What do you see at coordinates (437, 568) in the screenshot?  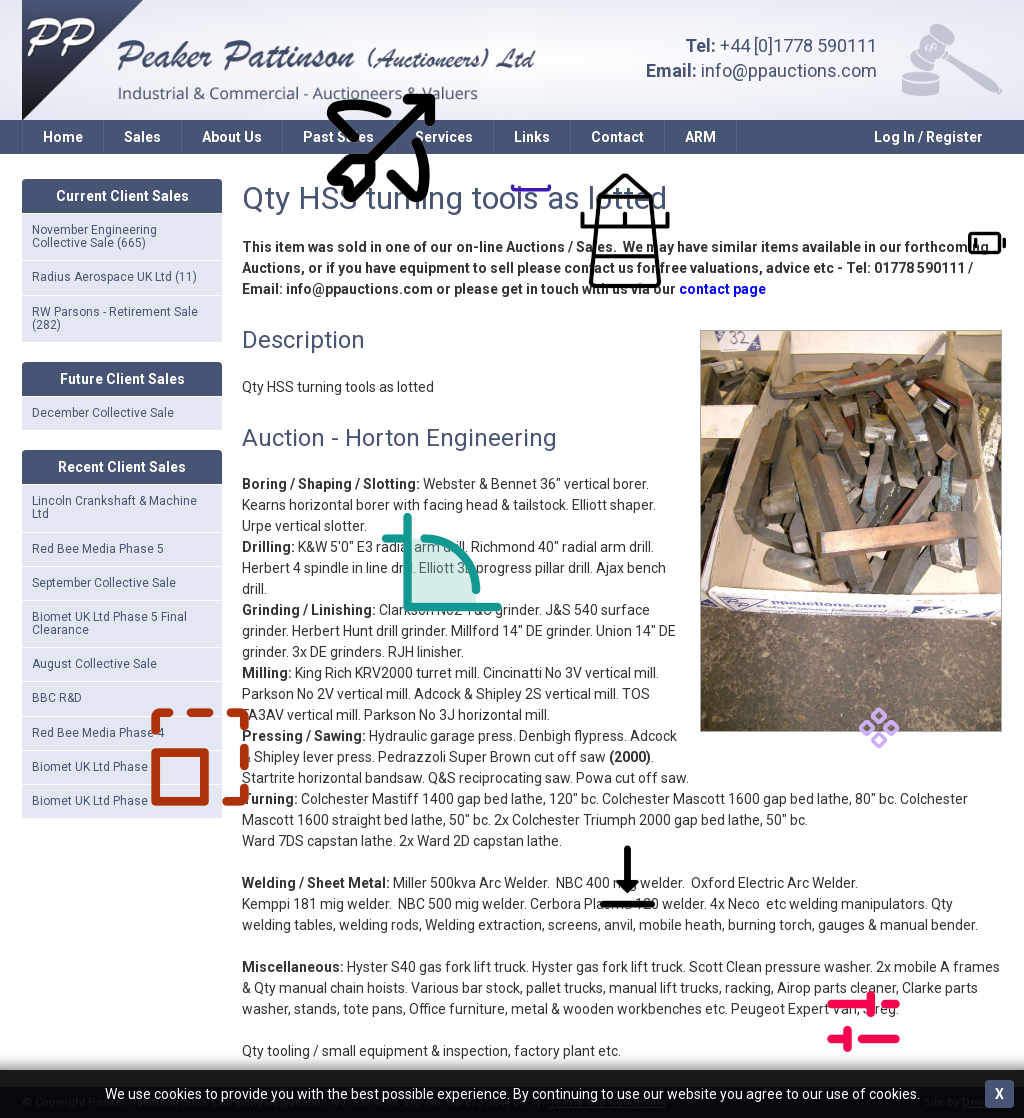 I see `measure or display angle between elements` at bounding box center [437, 568].